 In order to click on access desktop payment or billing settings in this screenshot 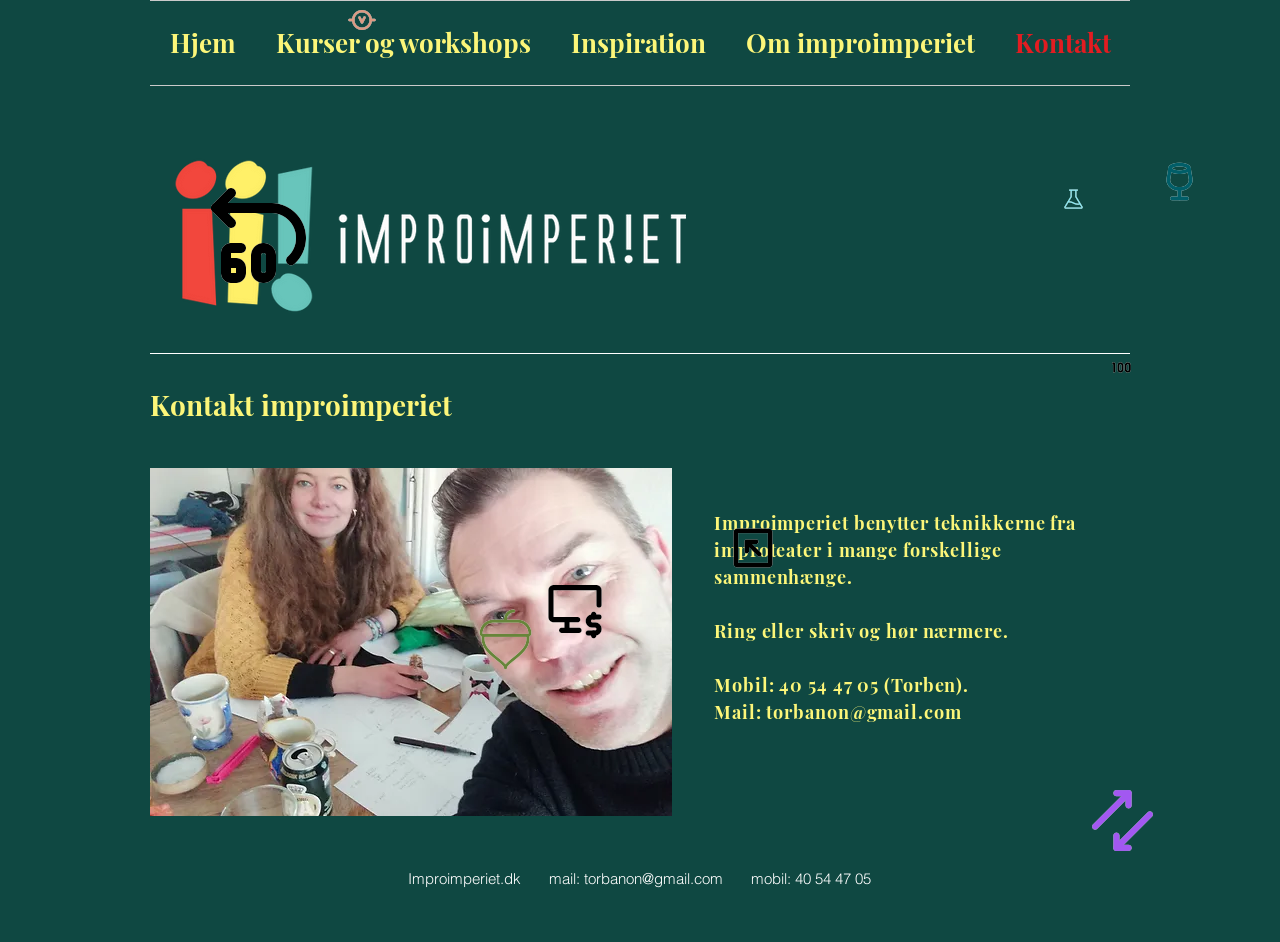, I will do `click(575, 609)`.